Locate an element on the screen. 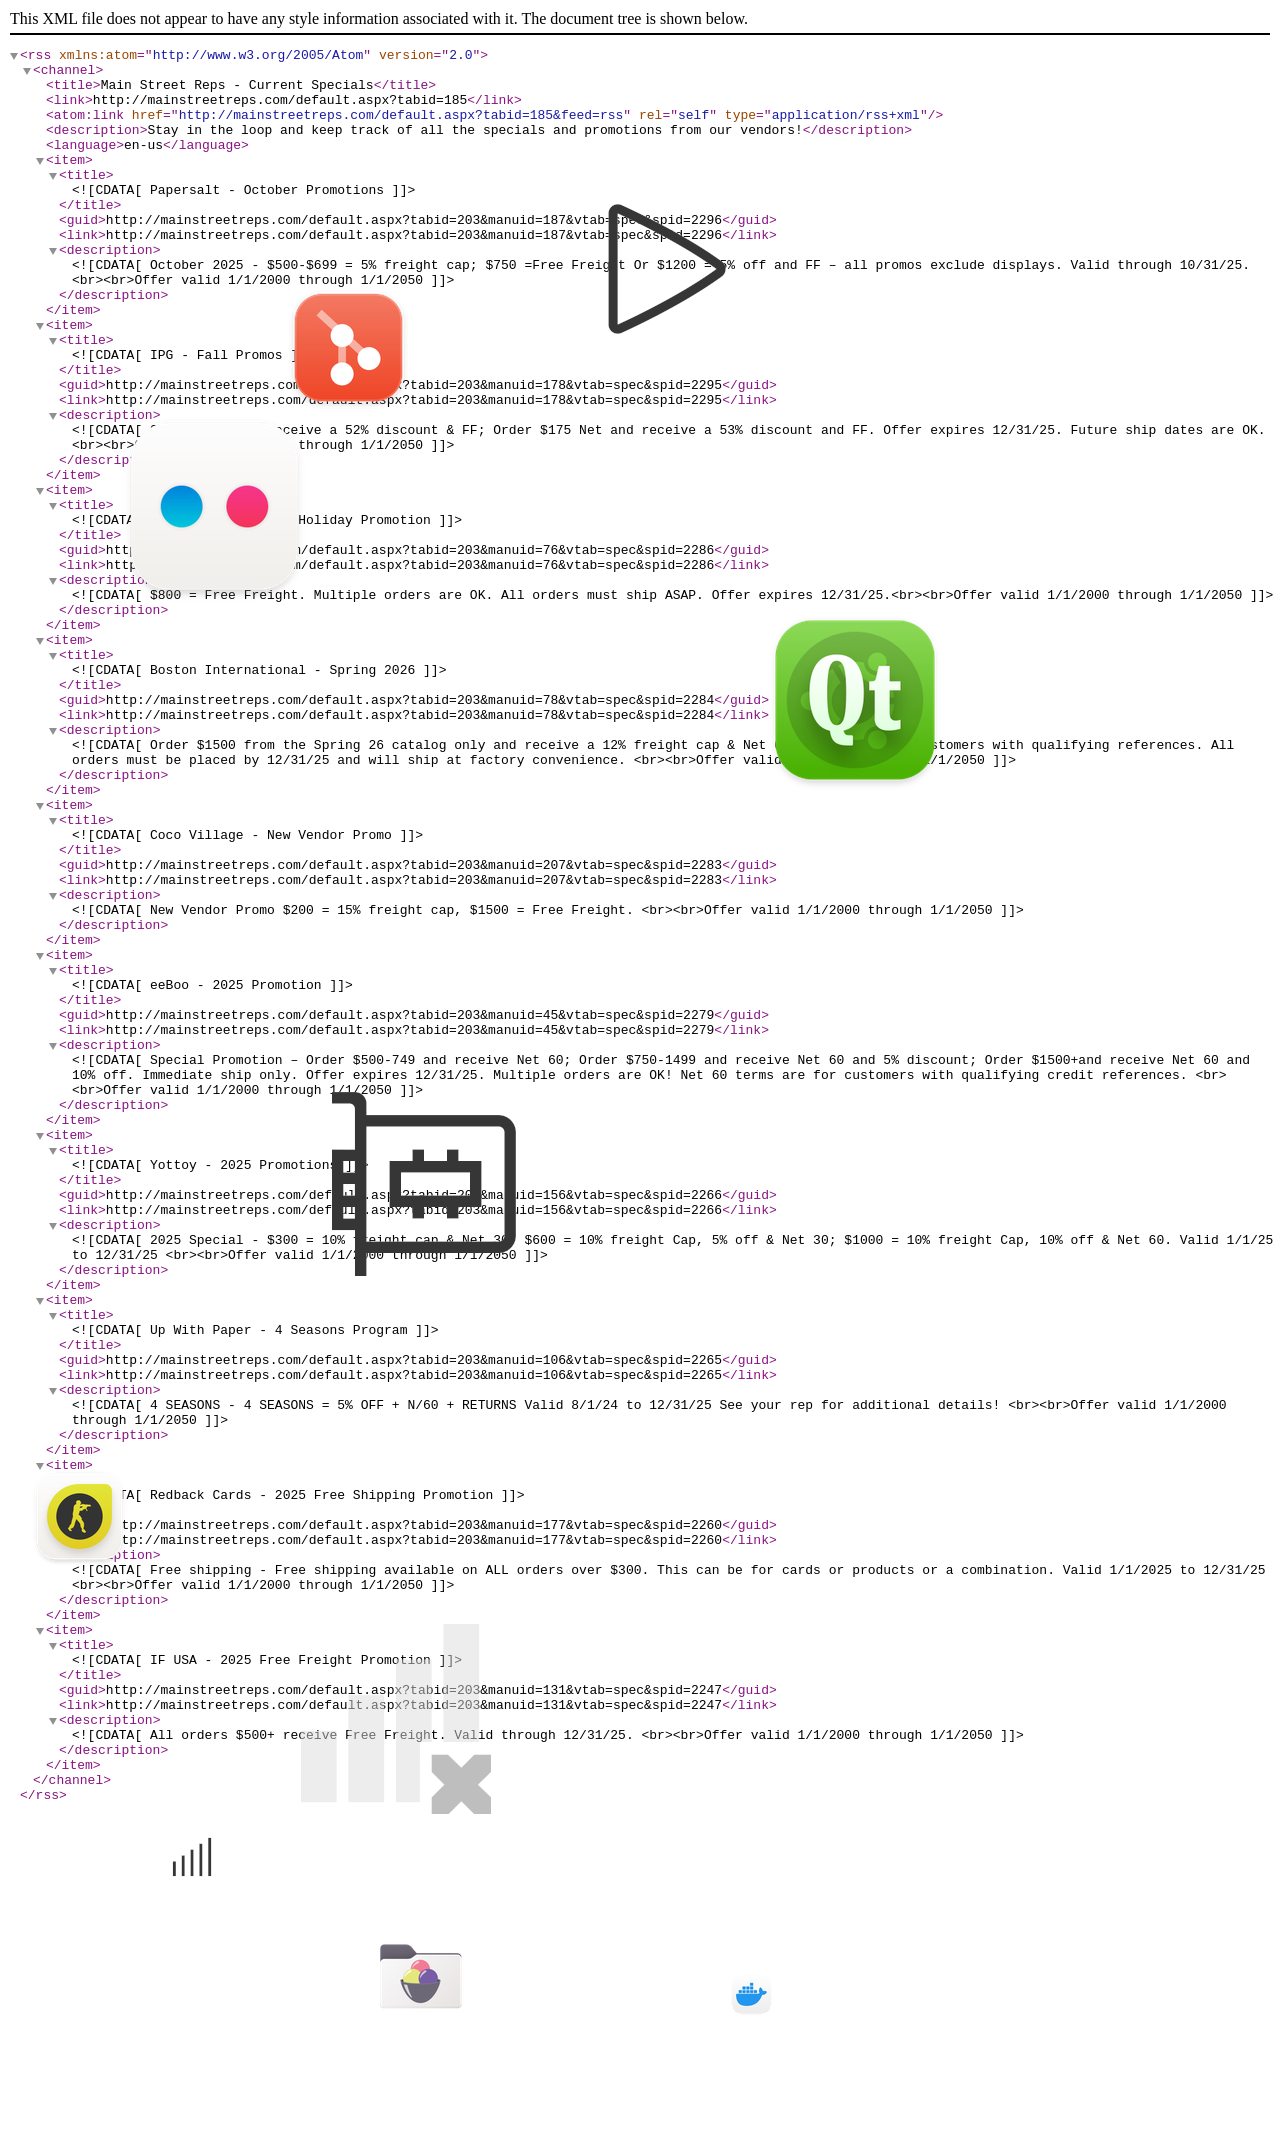  play media content is located at coordinates (664, 269).